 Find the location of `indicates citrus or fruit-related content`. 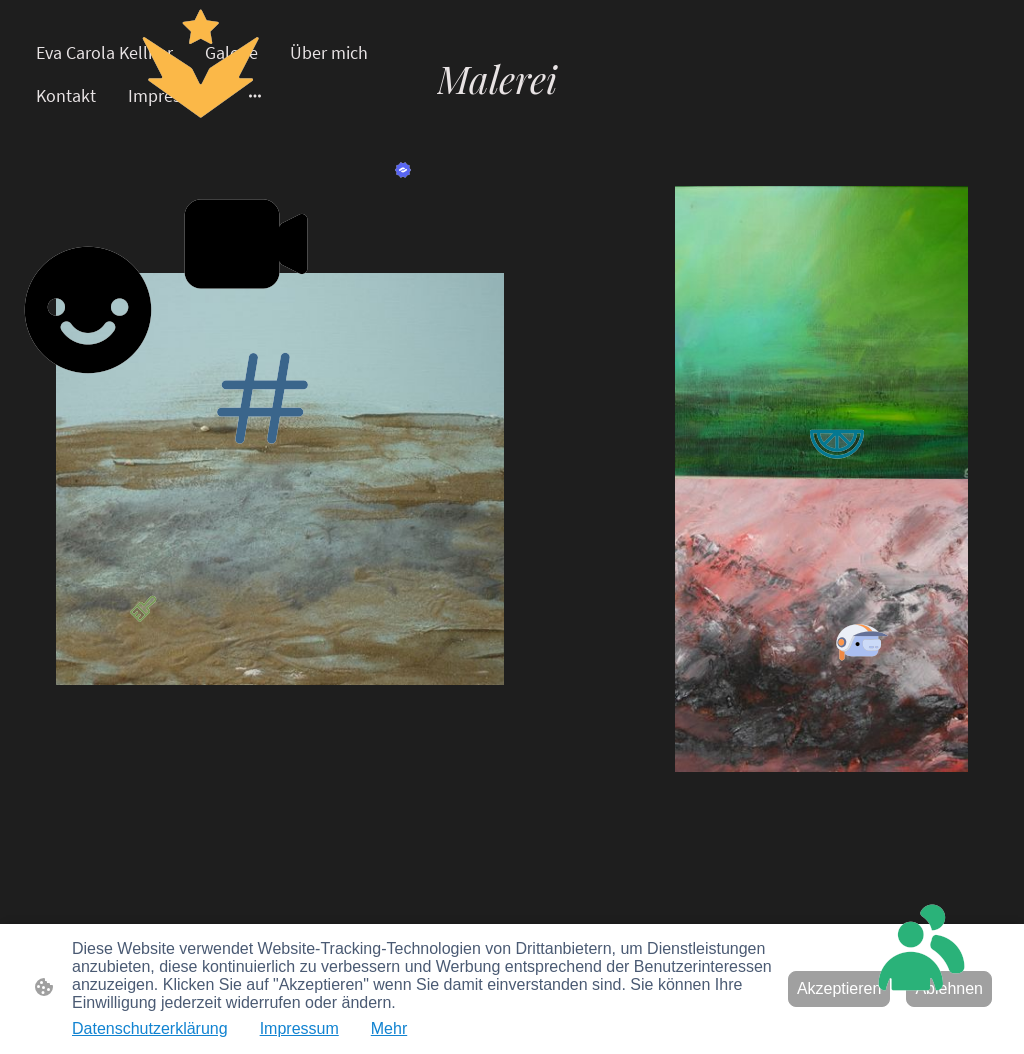

indicates citrus or fruit-related content is located at coordinates (837, 440).